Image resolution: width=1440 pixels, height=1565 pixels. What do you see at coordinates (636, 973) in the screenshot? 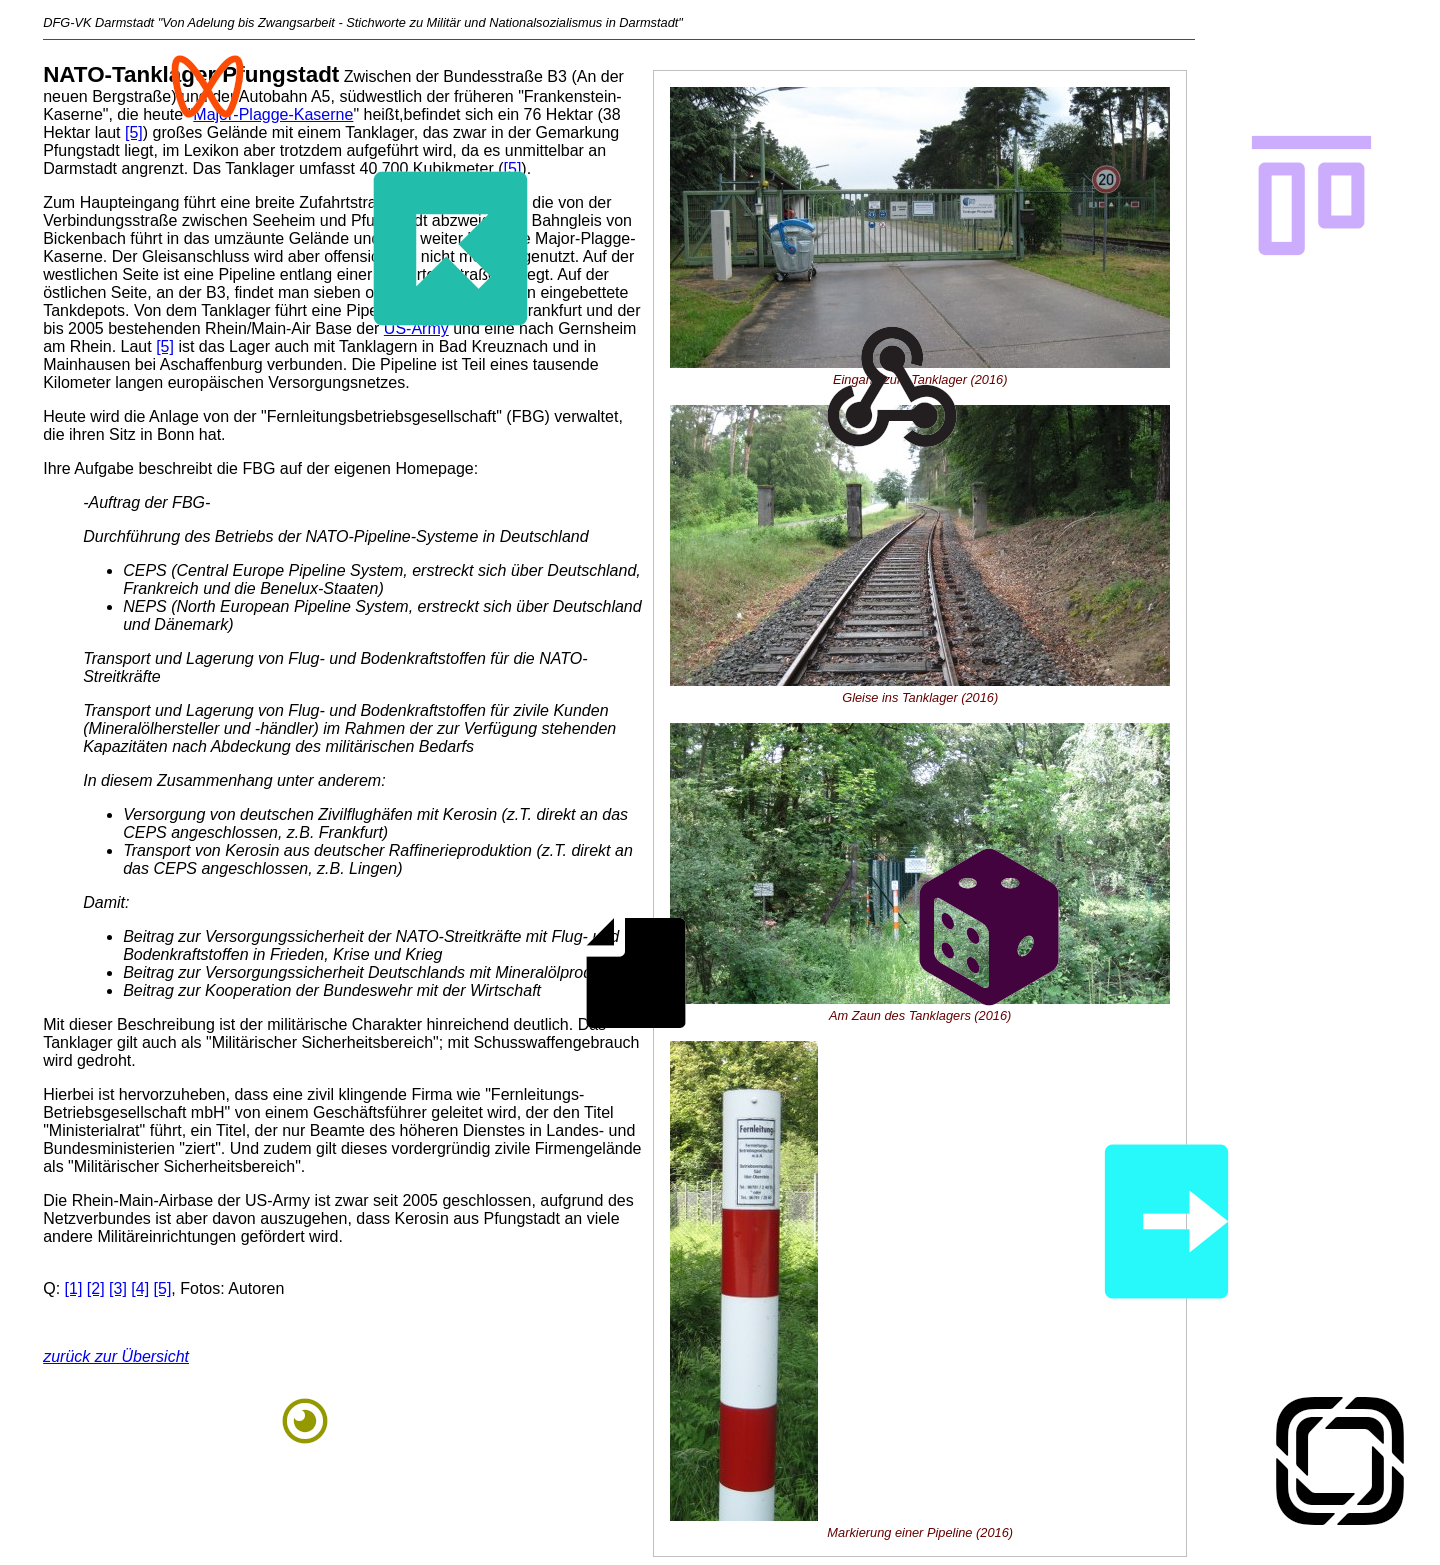
I see `view or open a document` at bounding box center [636, 973].